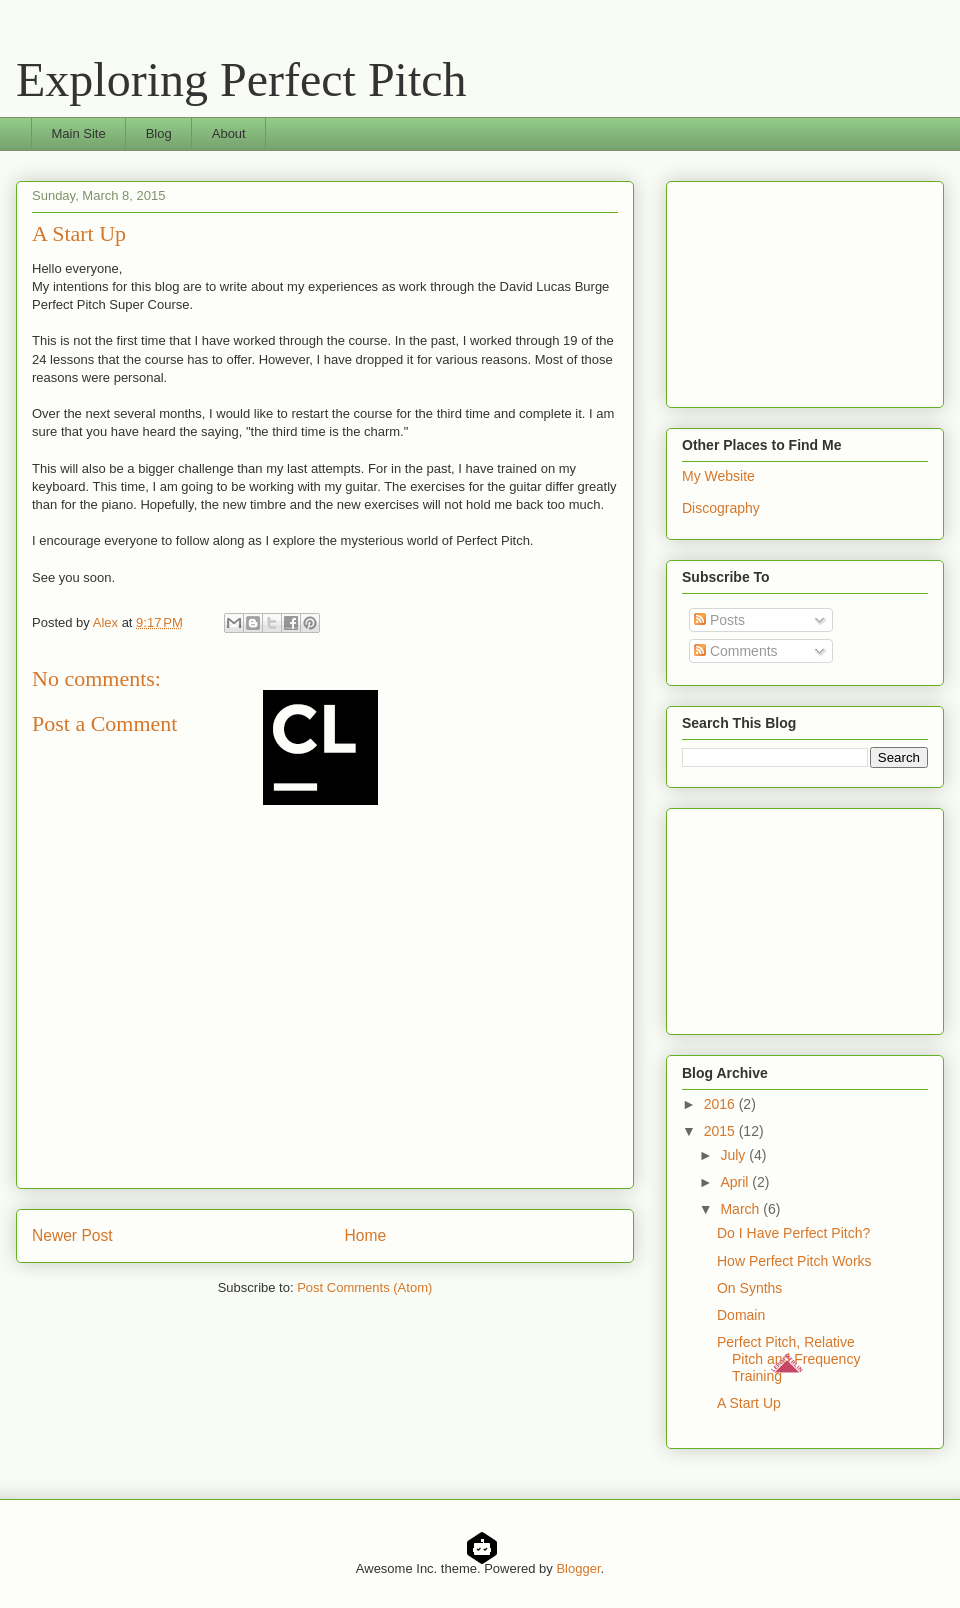 The height and width of the screenshot is (1608, 960). I want to click on visit the Leroy Merlin website or app, so click(787, 1363).